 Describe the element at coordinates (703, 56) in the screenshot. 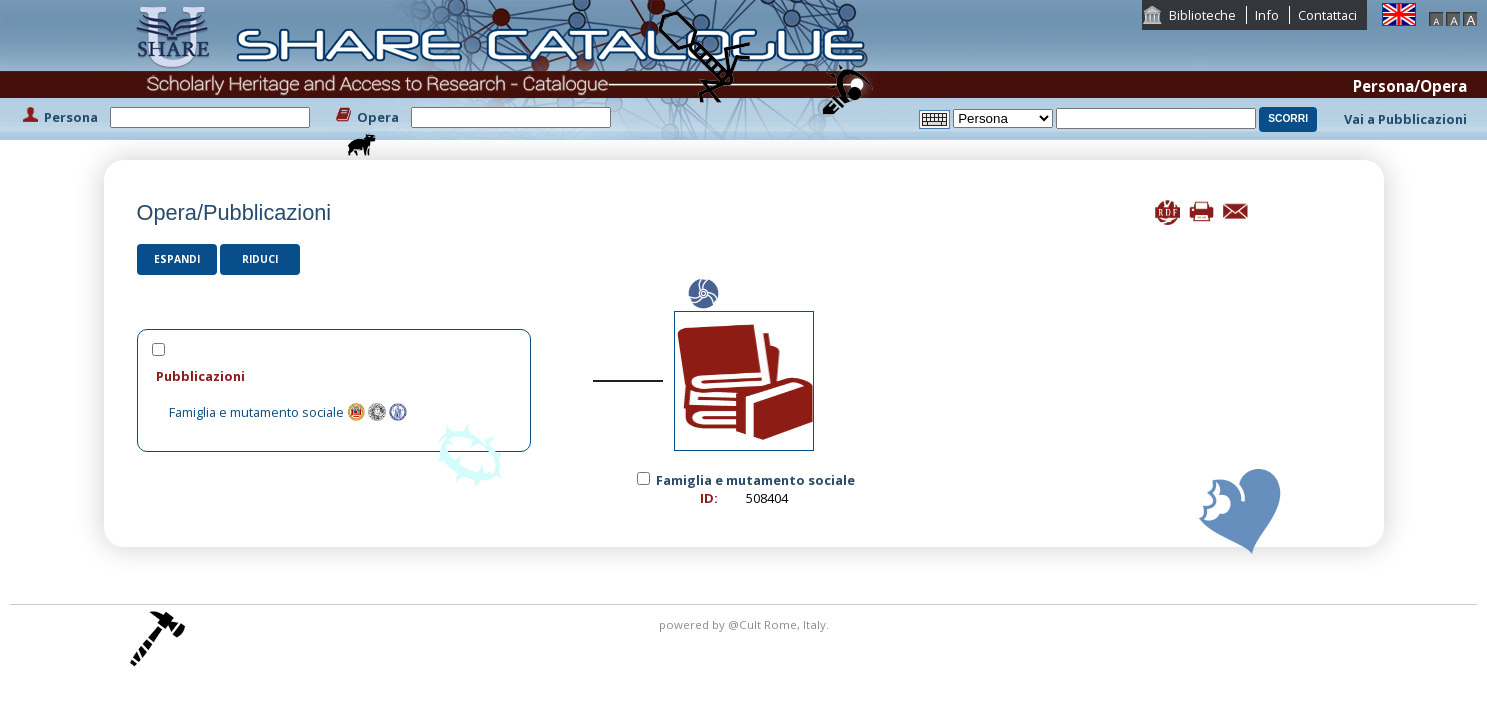

I see `indicates virus or malware detected` at that location.